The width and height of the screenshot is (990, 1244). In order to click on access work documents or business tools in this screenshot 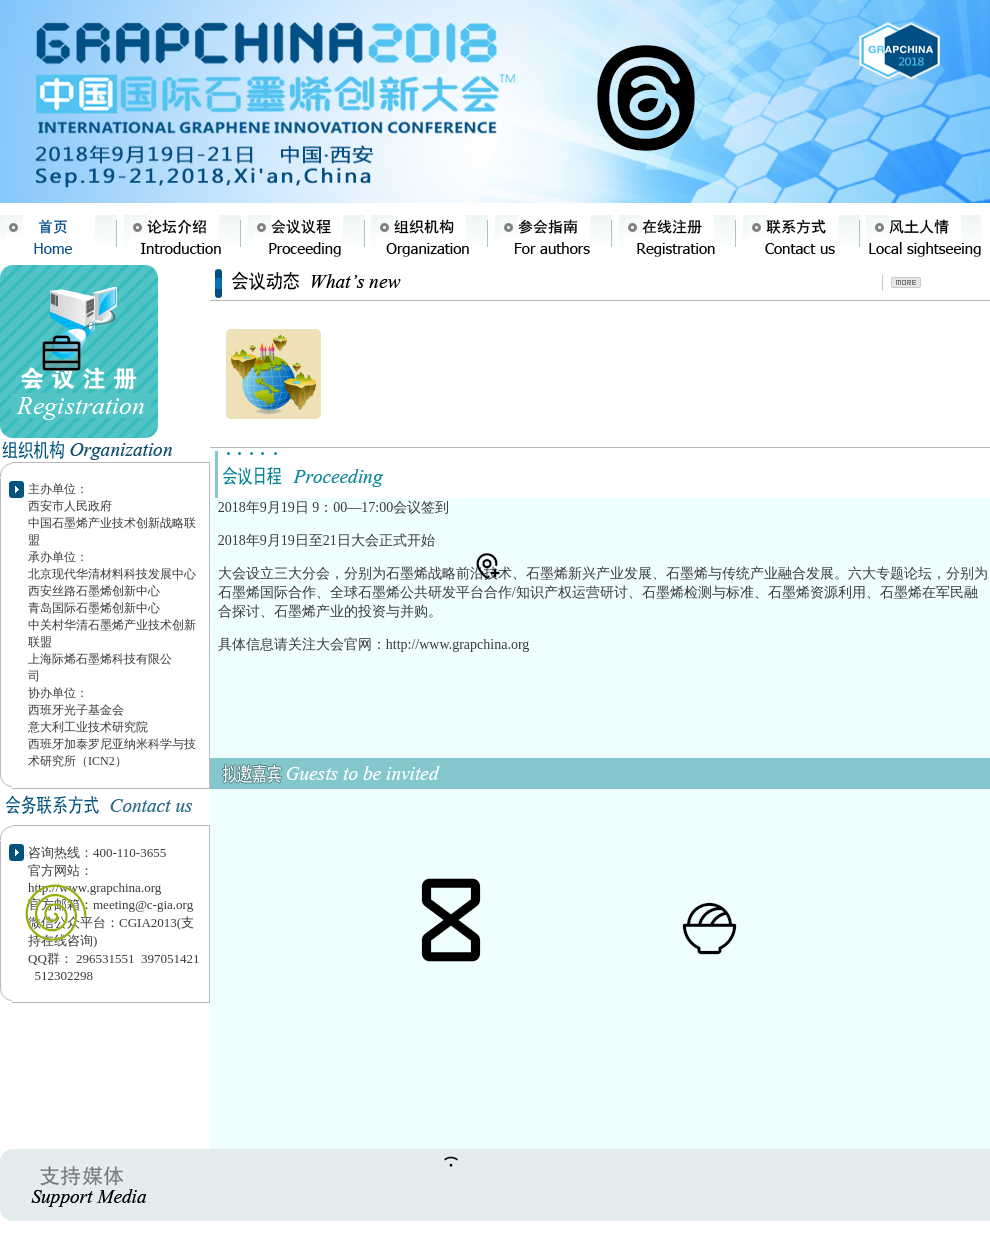, I will do `click(61, 354)`.